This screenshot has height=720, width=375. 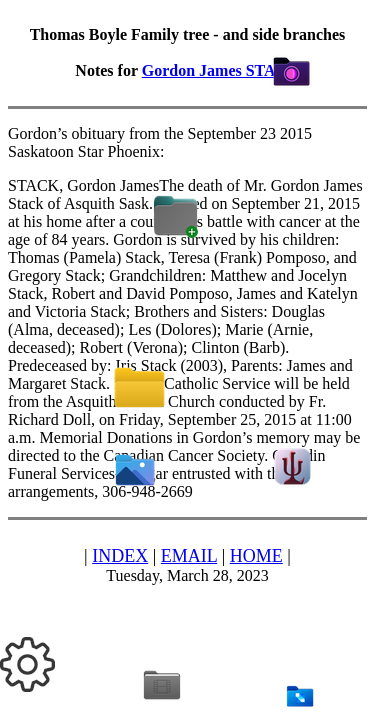 What do you see at coordinates (139, 387) in the screenshot?
I see `open folder containing files or documents` at bounding box center [139, 387].